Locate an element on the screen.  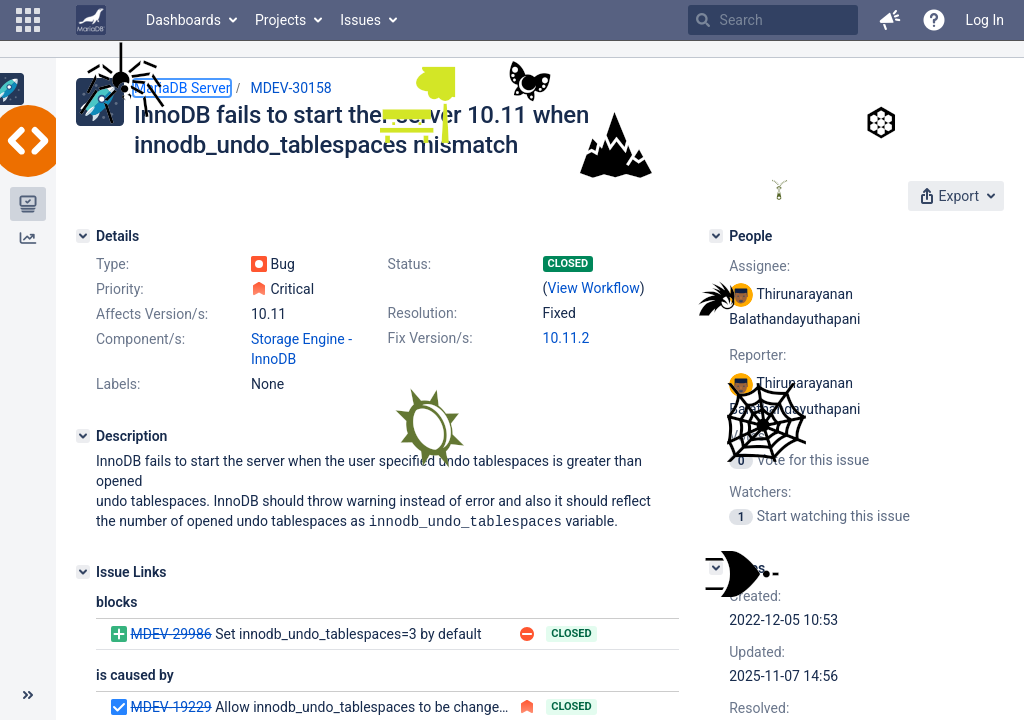
find nearby parks or rest areas is located at coordinates (417, 105).